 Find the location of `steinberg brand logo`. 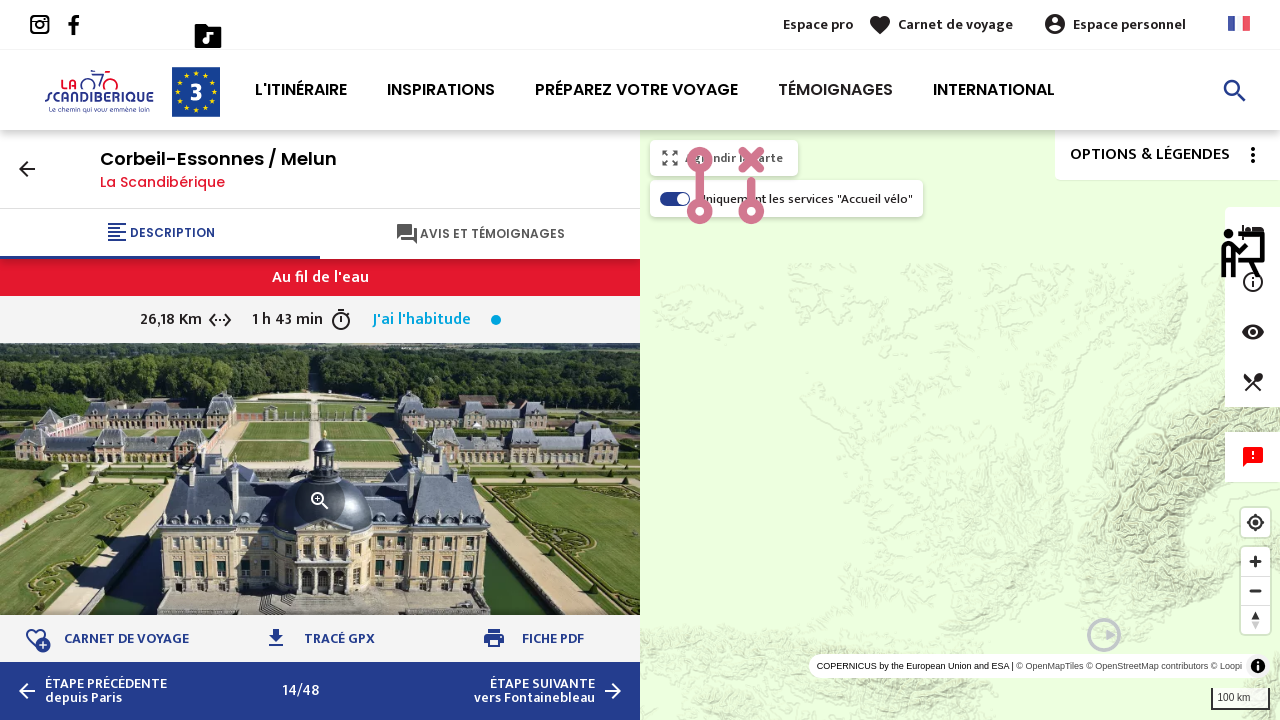

steinberg brand logo is located at coordinates (1104, 635).